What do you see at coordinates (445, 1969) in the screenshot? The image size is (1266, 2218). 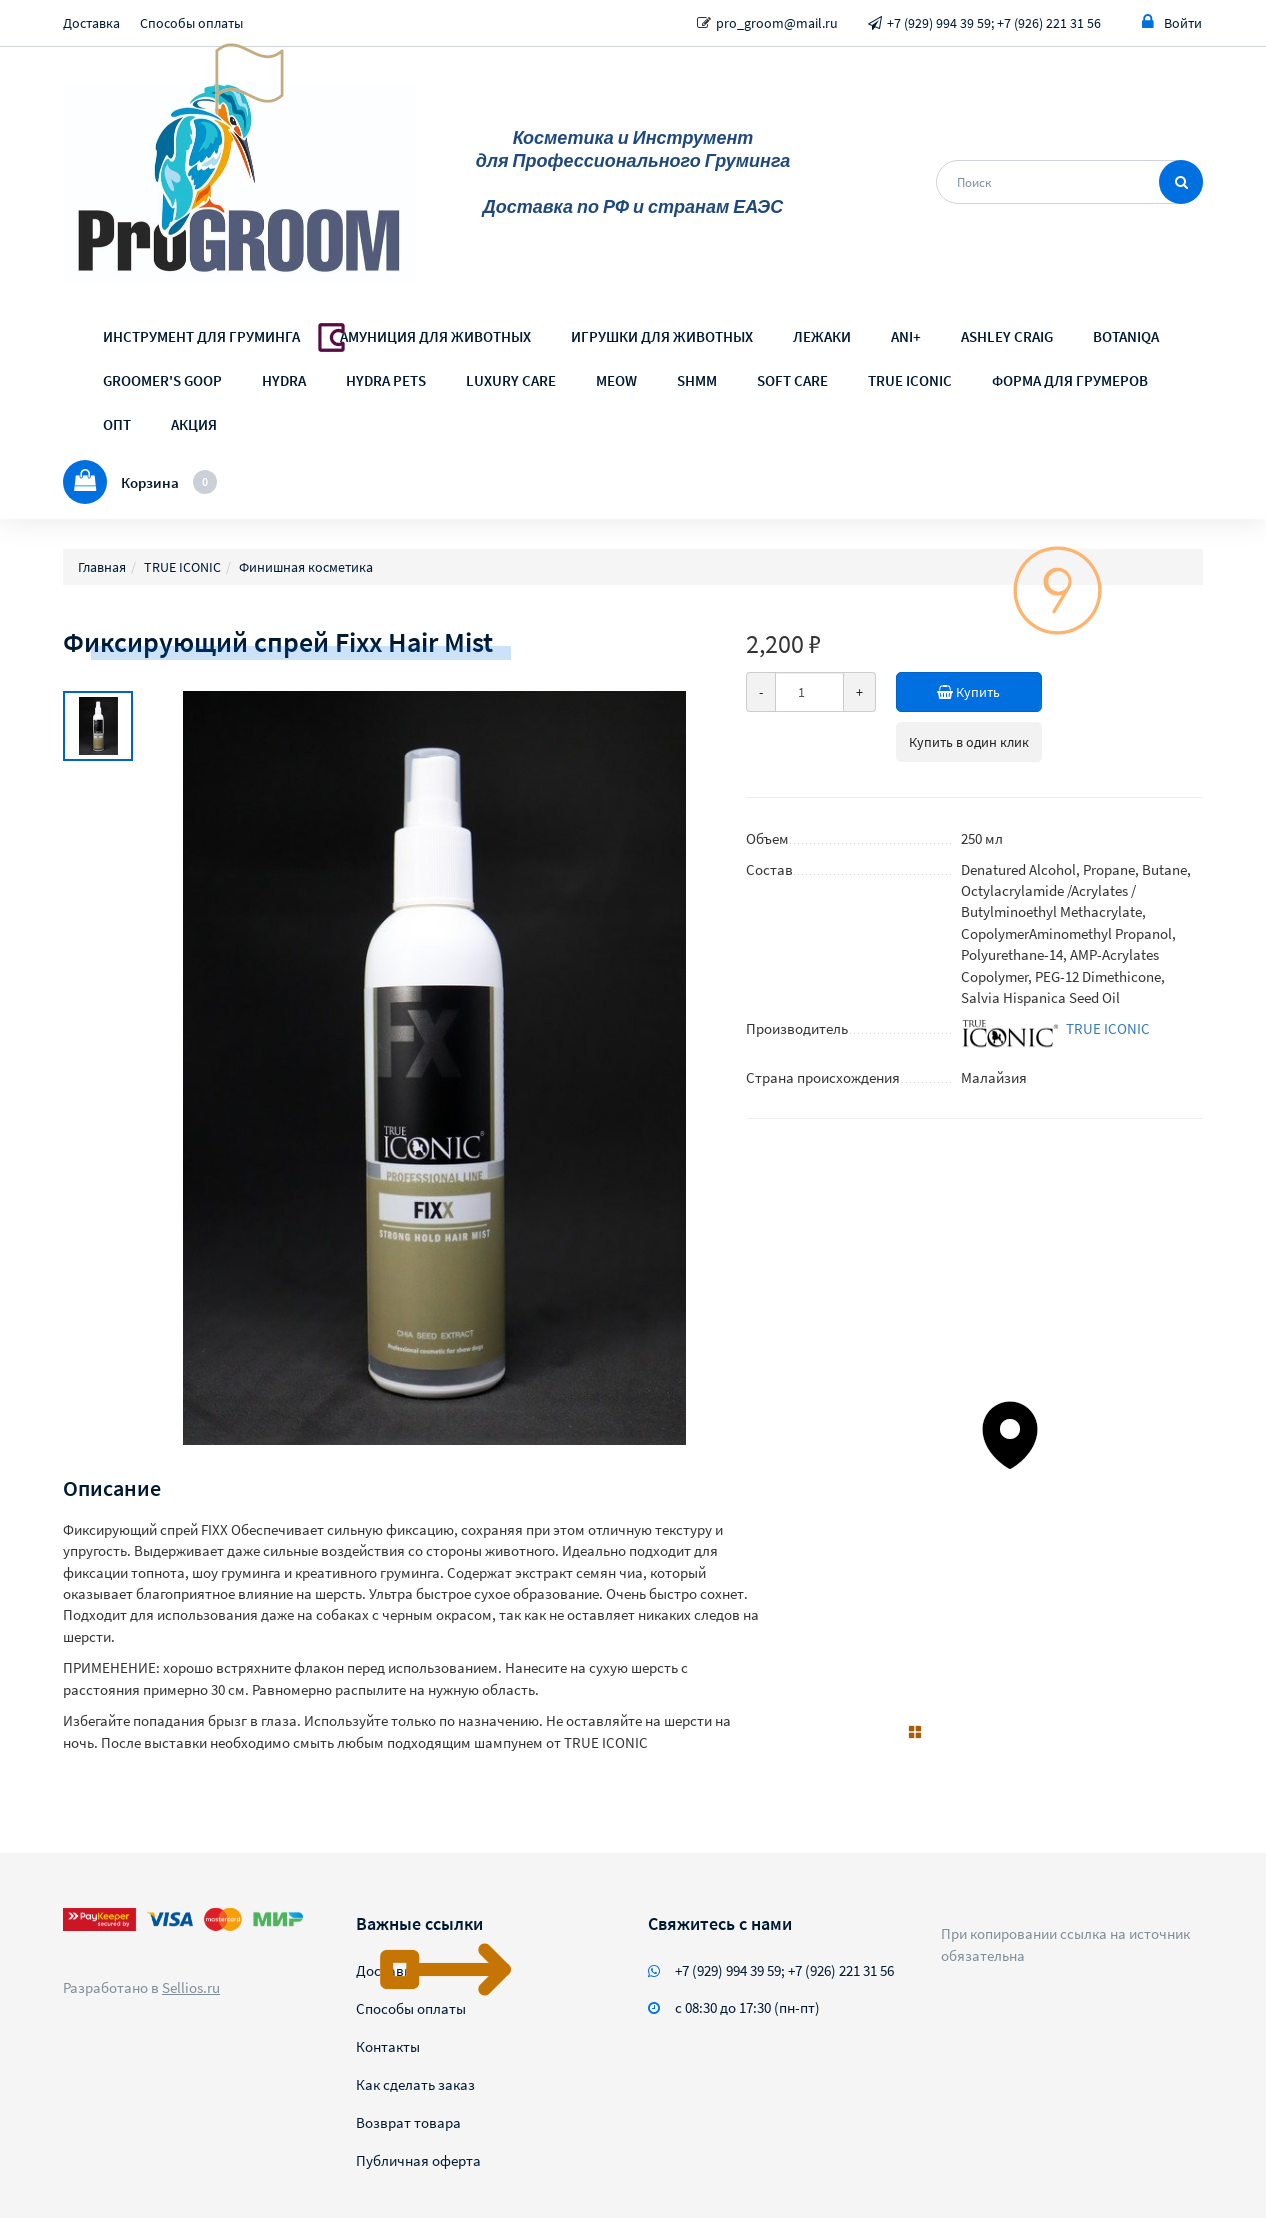 I see `move item to the right` at bounding box center [445, 1969].